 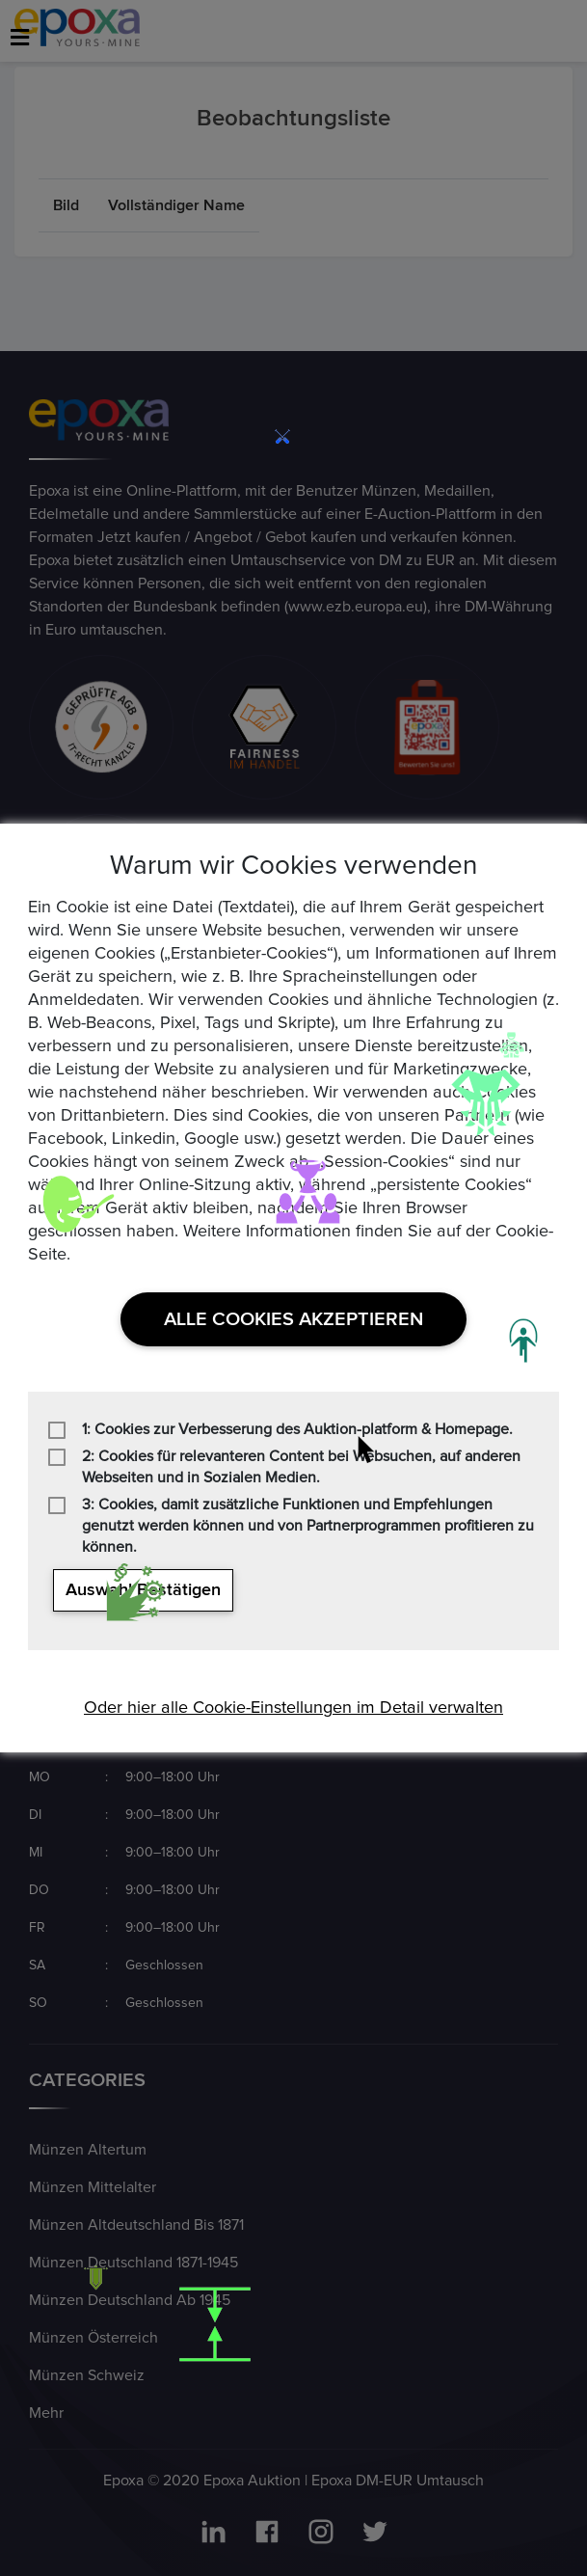 I want to click on access jump rope workout or exercise, so click(x=523, y=1341).